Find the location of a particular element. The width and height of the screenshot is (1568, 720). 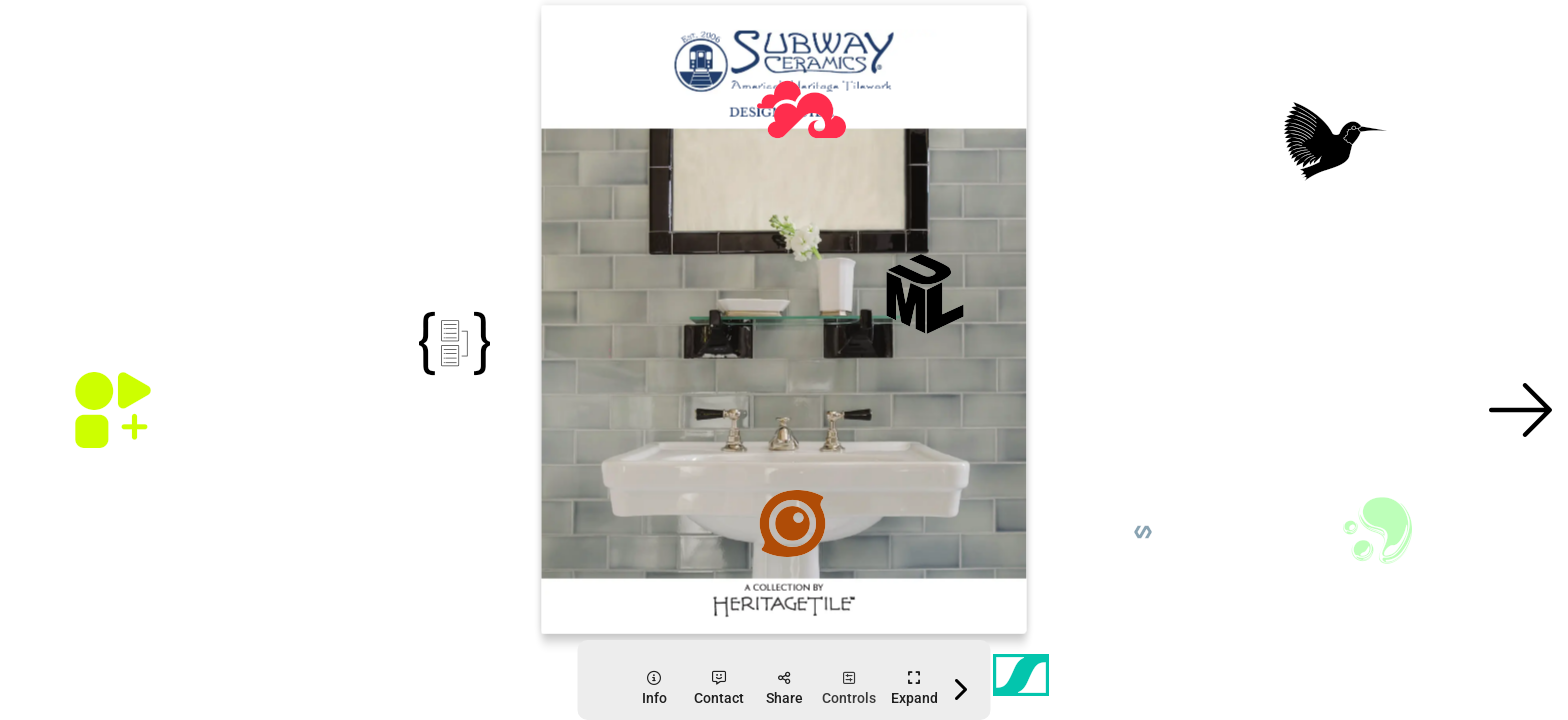

polymer project logo is located at coordinates (1143, 532).